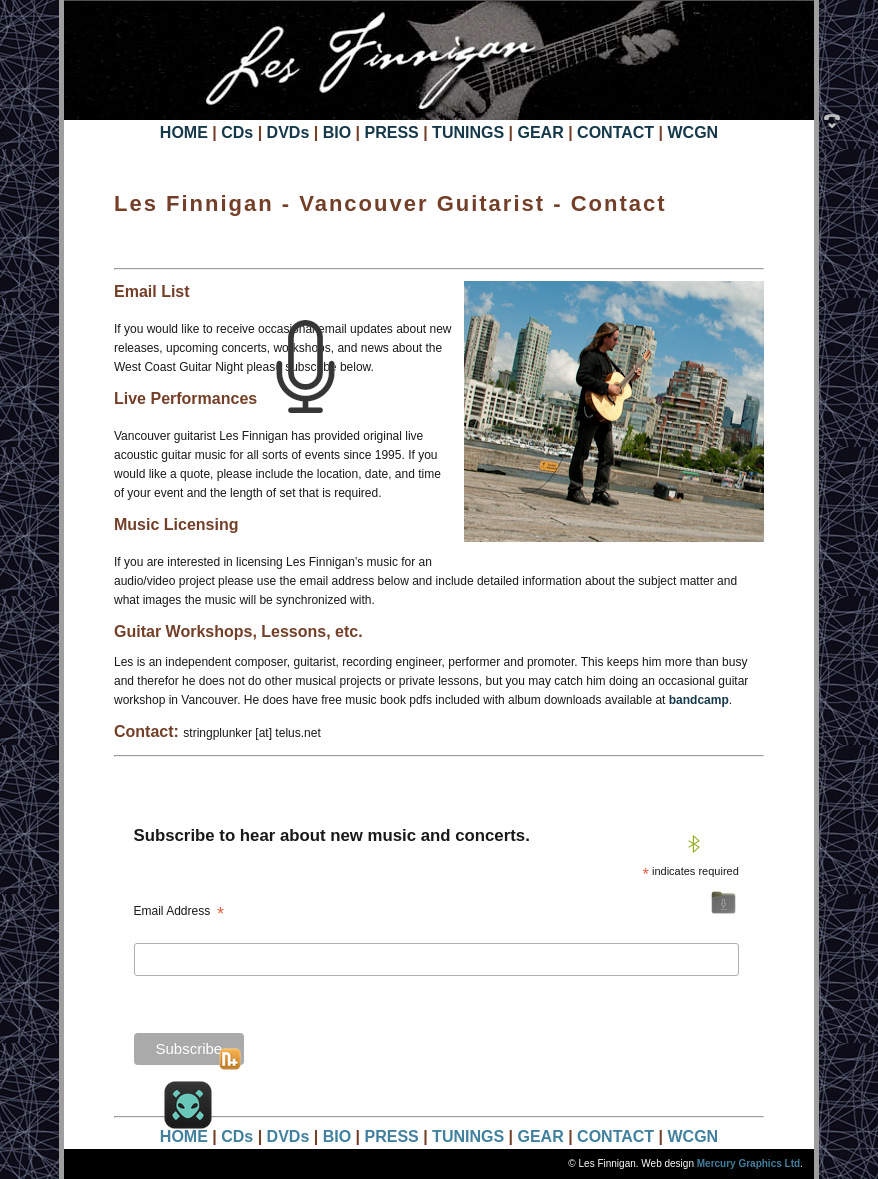 This screenshot has width=878, height=1179. What do you see at coordinates (305, 366) in the screenshot?
I see `access microphone or audio input settings` at bounding box center [305, 366].